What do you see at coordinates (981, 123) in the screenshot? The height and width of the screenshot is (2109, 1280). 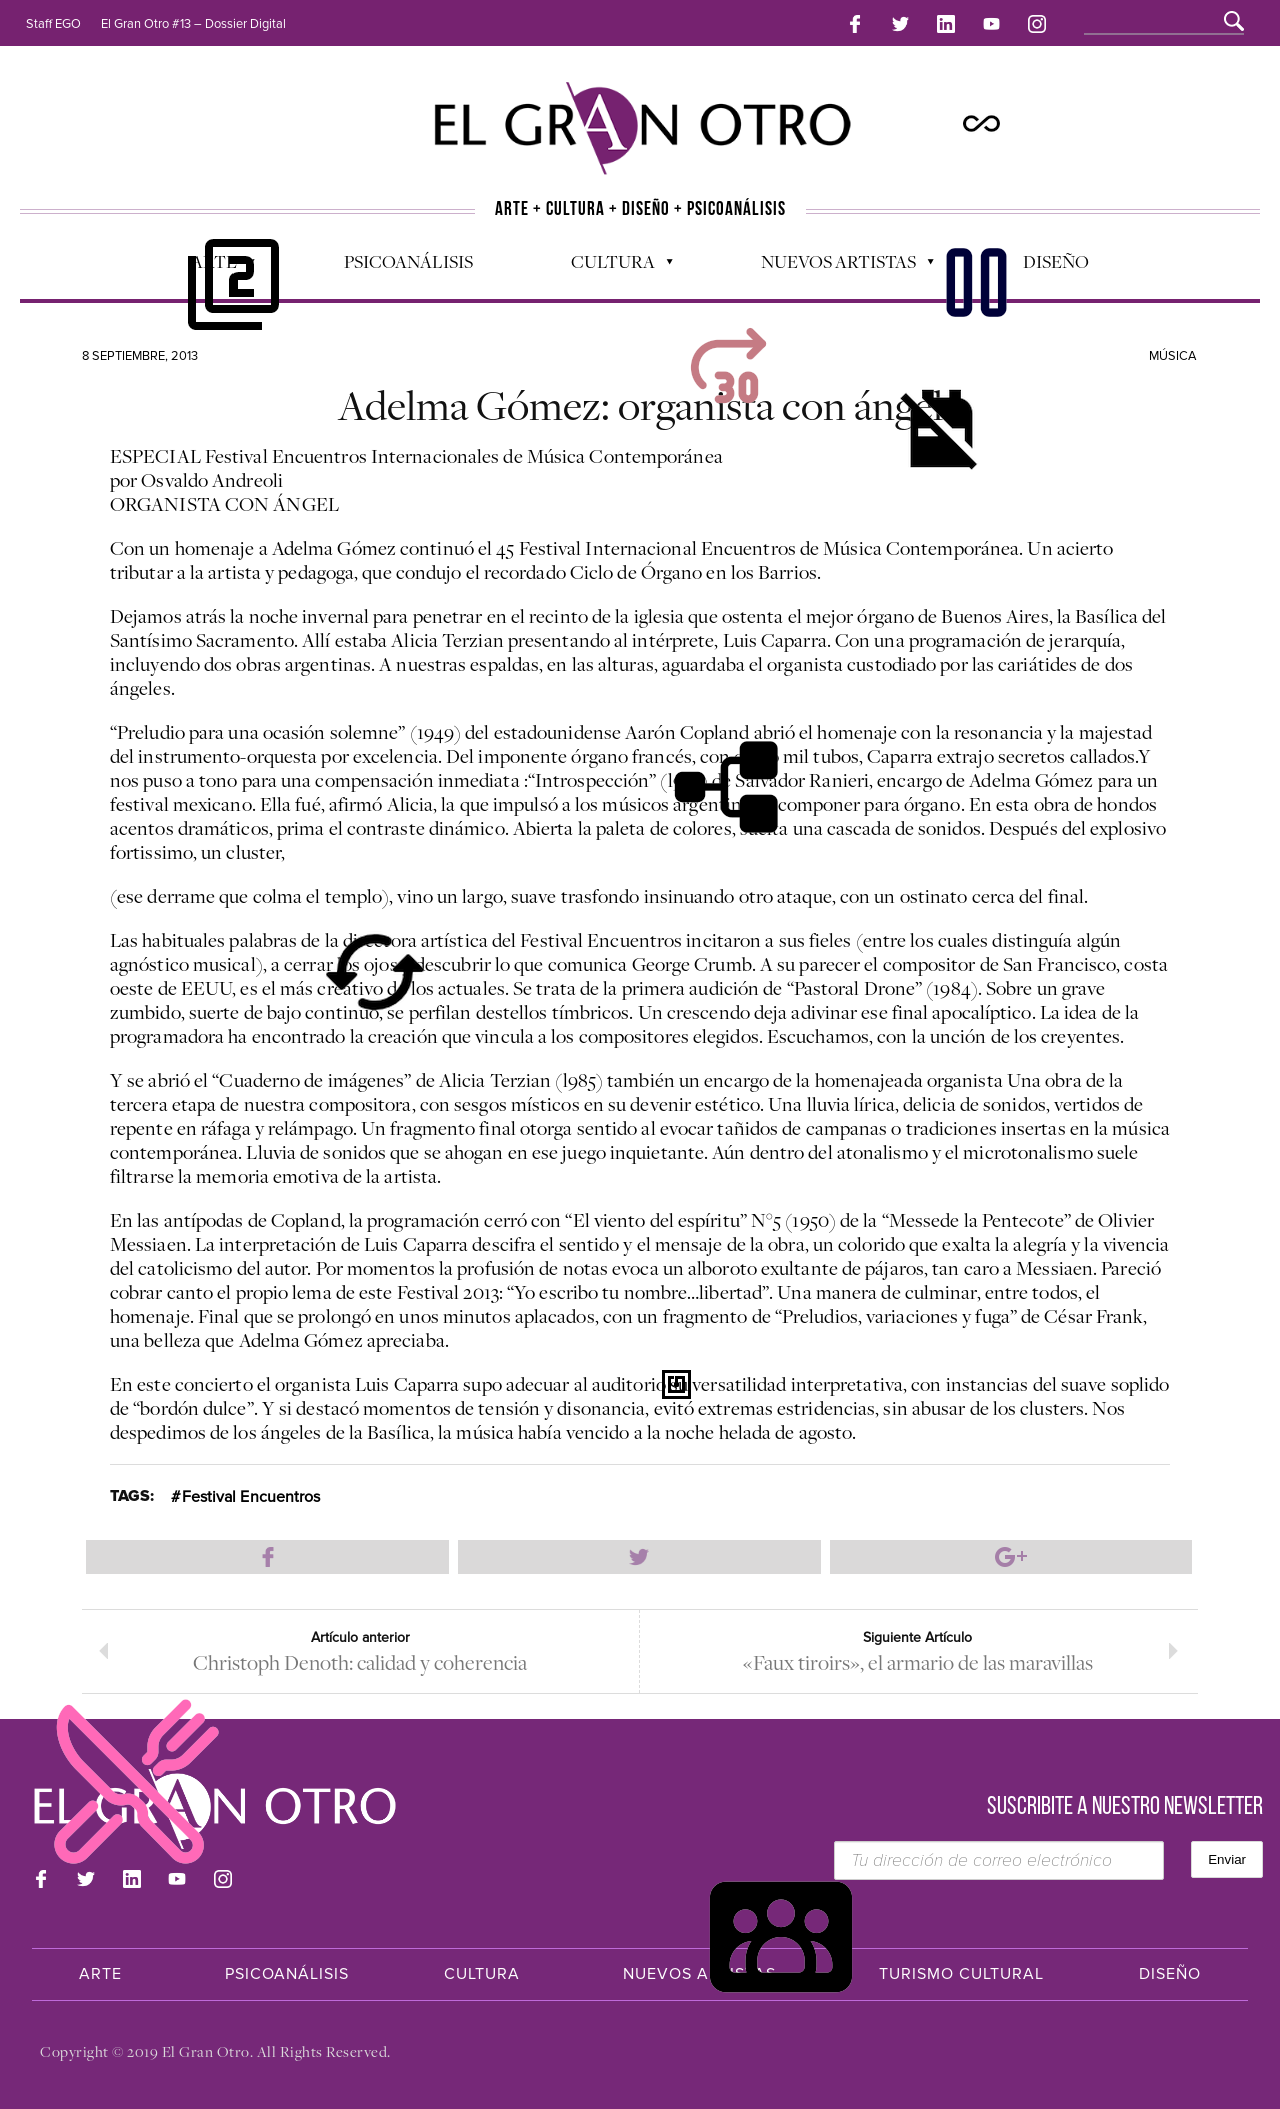 I see `indicates all-inclusive or unlimited features` at bounding box center [981, 123].